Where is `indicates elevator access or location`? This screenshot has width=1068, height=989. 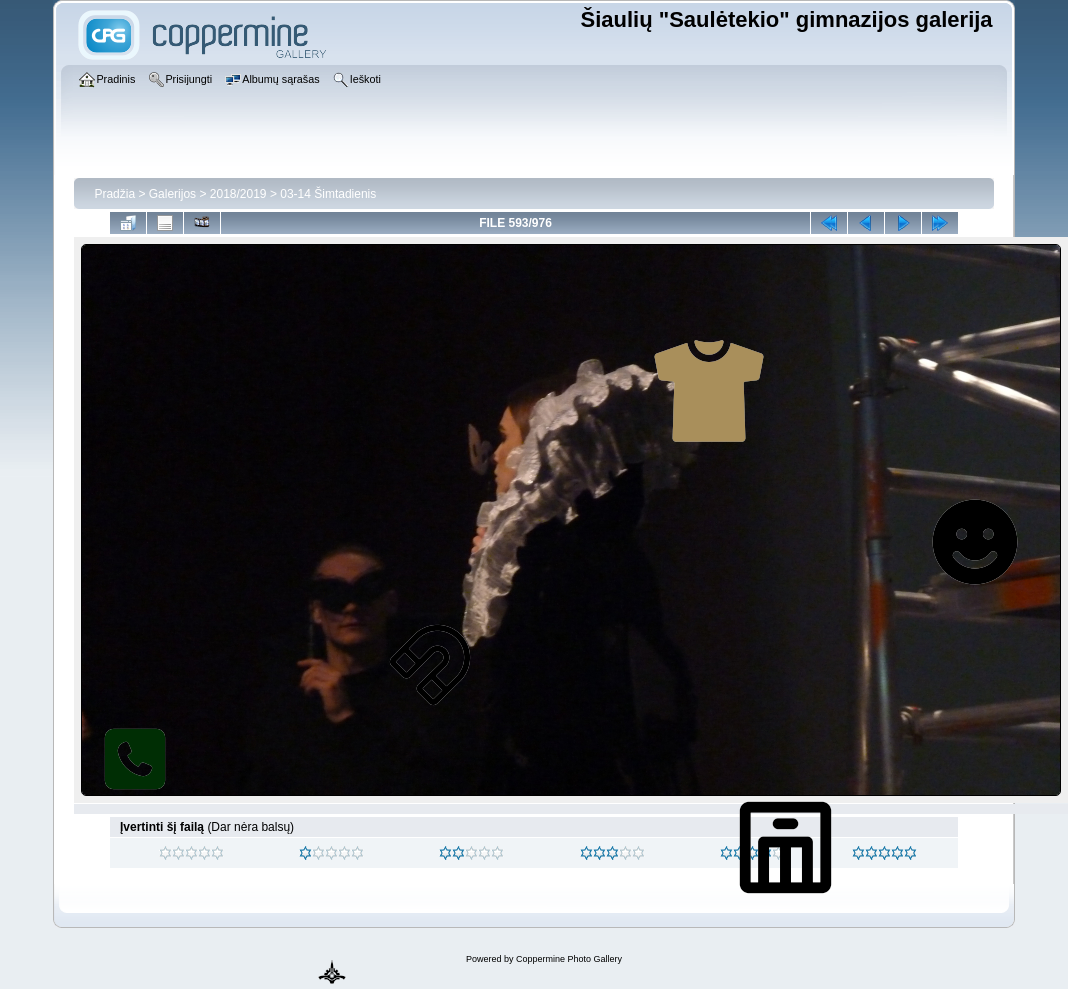
indicates elevator access or location is located at coordinates (785, 847).